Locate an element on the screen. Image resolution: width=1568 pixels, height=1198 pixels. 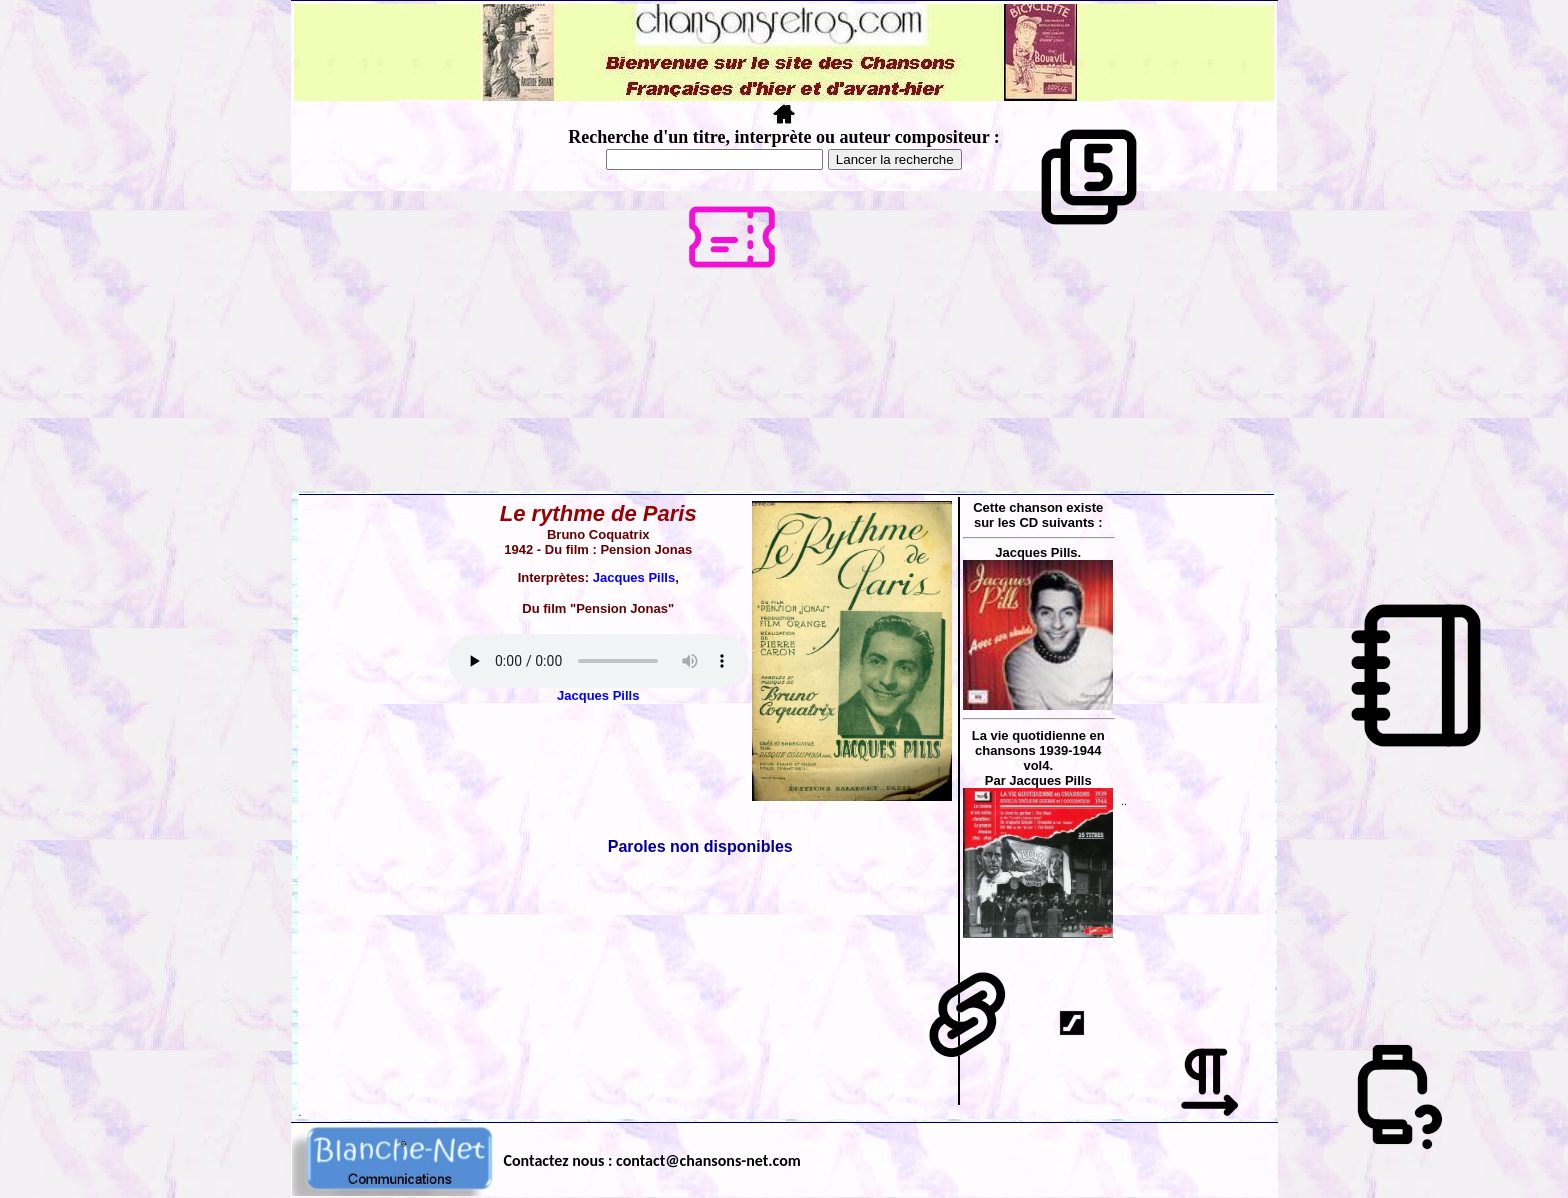
open your notebook is located at coordinates (1422, 675).